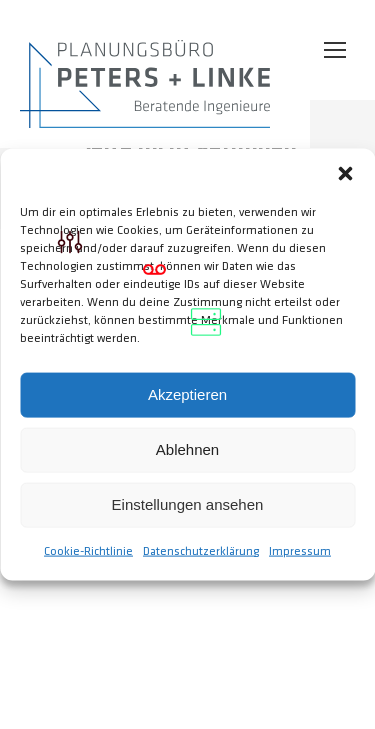  Describe the element at coordinates (70, 242) in the screenshot. I see `adjust settings or preferences` at that location.